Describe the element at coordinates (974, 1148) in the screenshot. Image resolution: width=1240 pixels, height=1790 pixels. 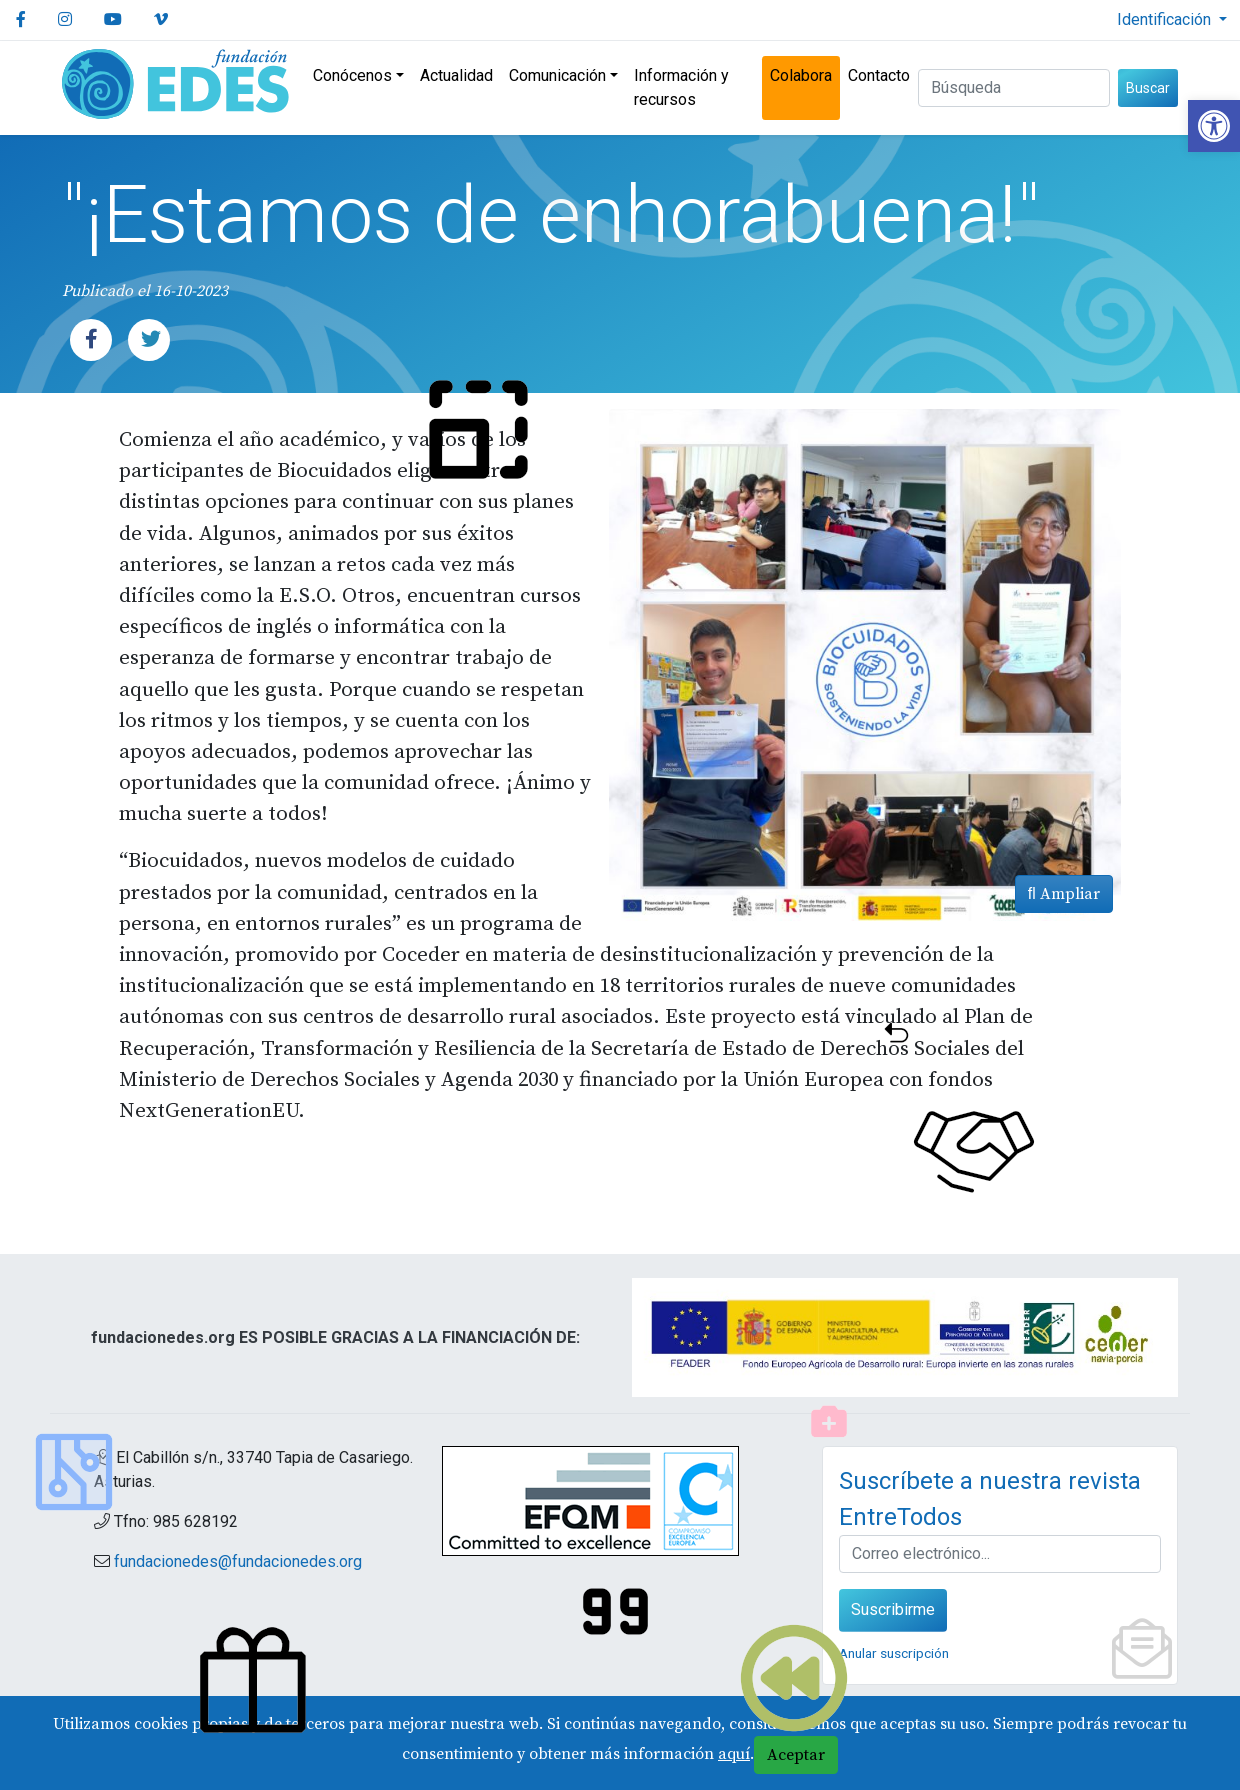
I see `indicates a partnership or collaboration feature` at that location.